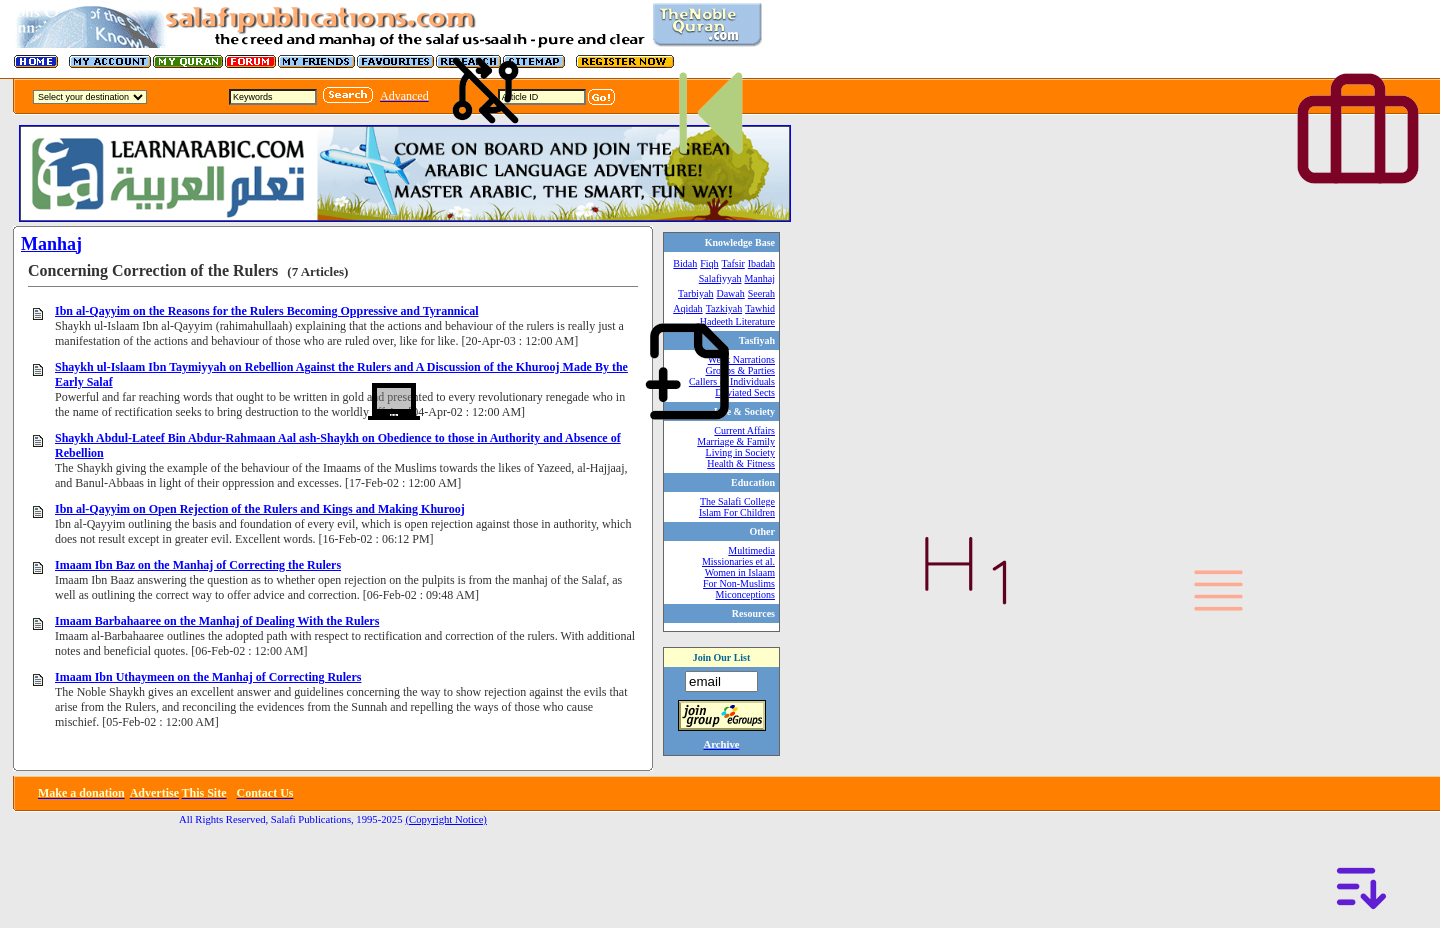 The width and height of the screenshot is (1440, 928). I want to click on sort items in ascending order, so click(1359, 886).